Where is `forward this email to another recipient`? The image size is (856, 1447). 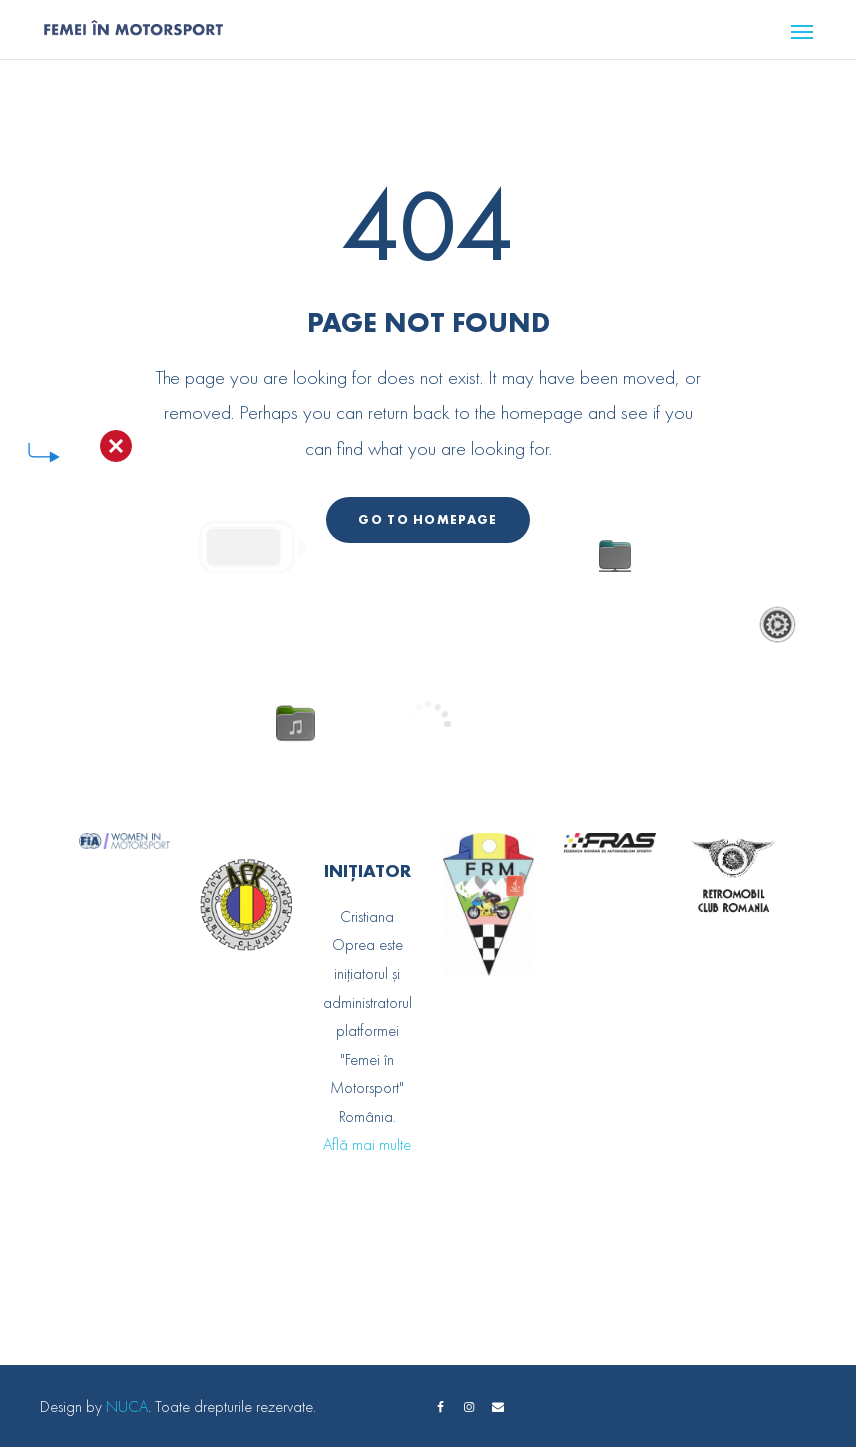
forward this email to another recipient is located at coordinates (44, 452).